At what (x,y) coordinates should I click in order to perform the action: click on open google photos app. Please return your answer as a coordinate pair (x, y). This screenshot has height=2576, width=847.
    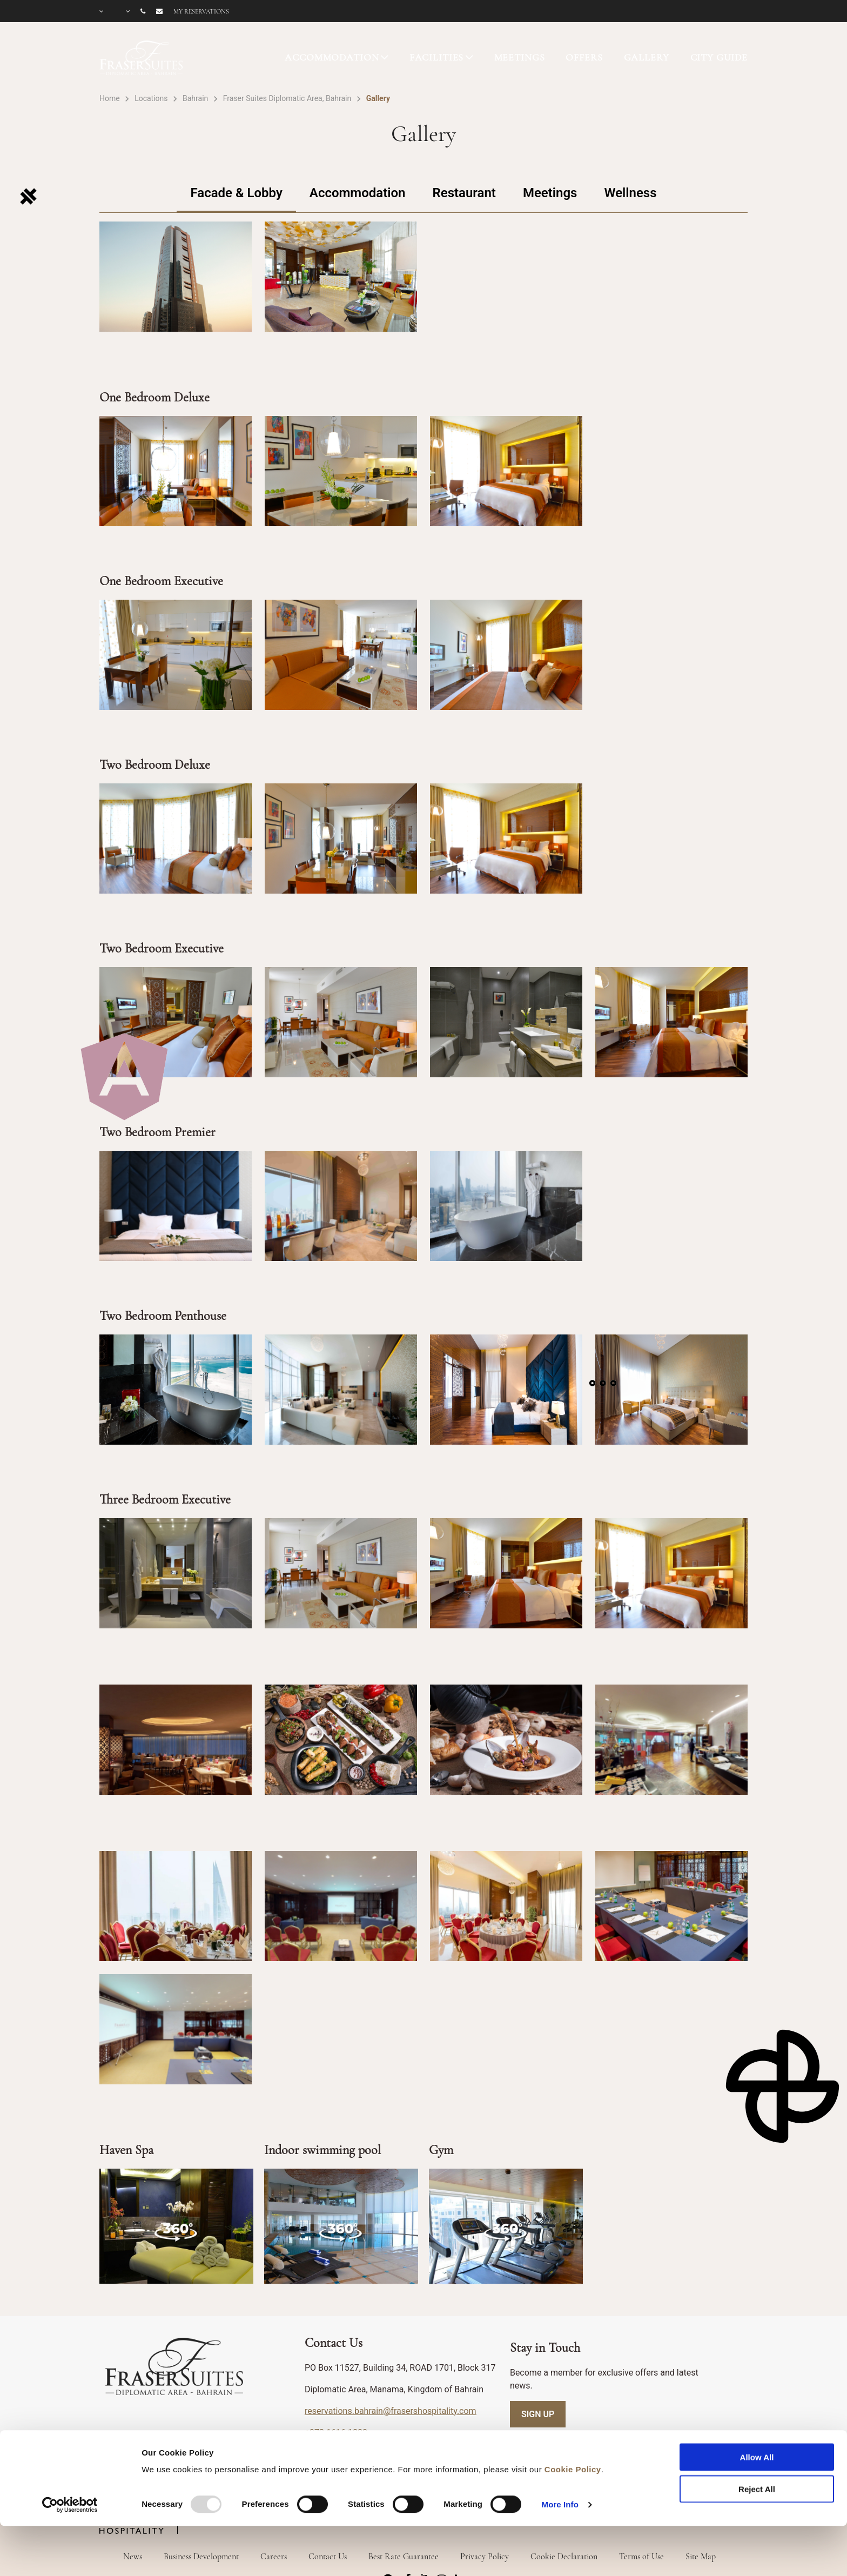
    Looking at the image, I should click on (782, 2086).